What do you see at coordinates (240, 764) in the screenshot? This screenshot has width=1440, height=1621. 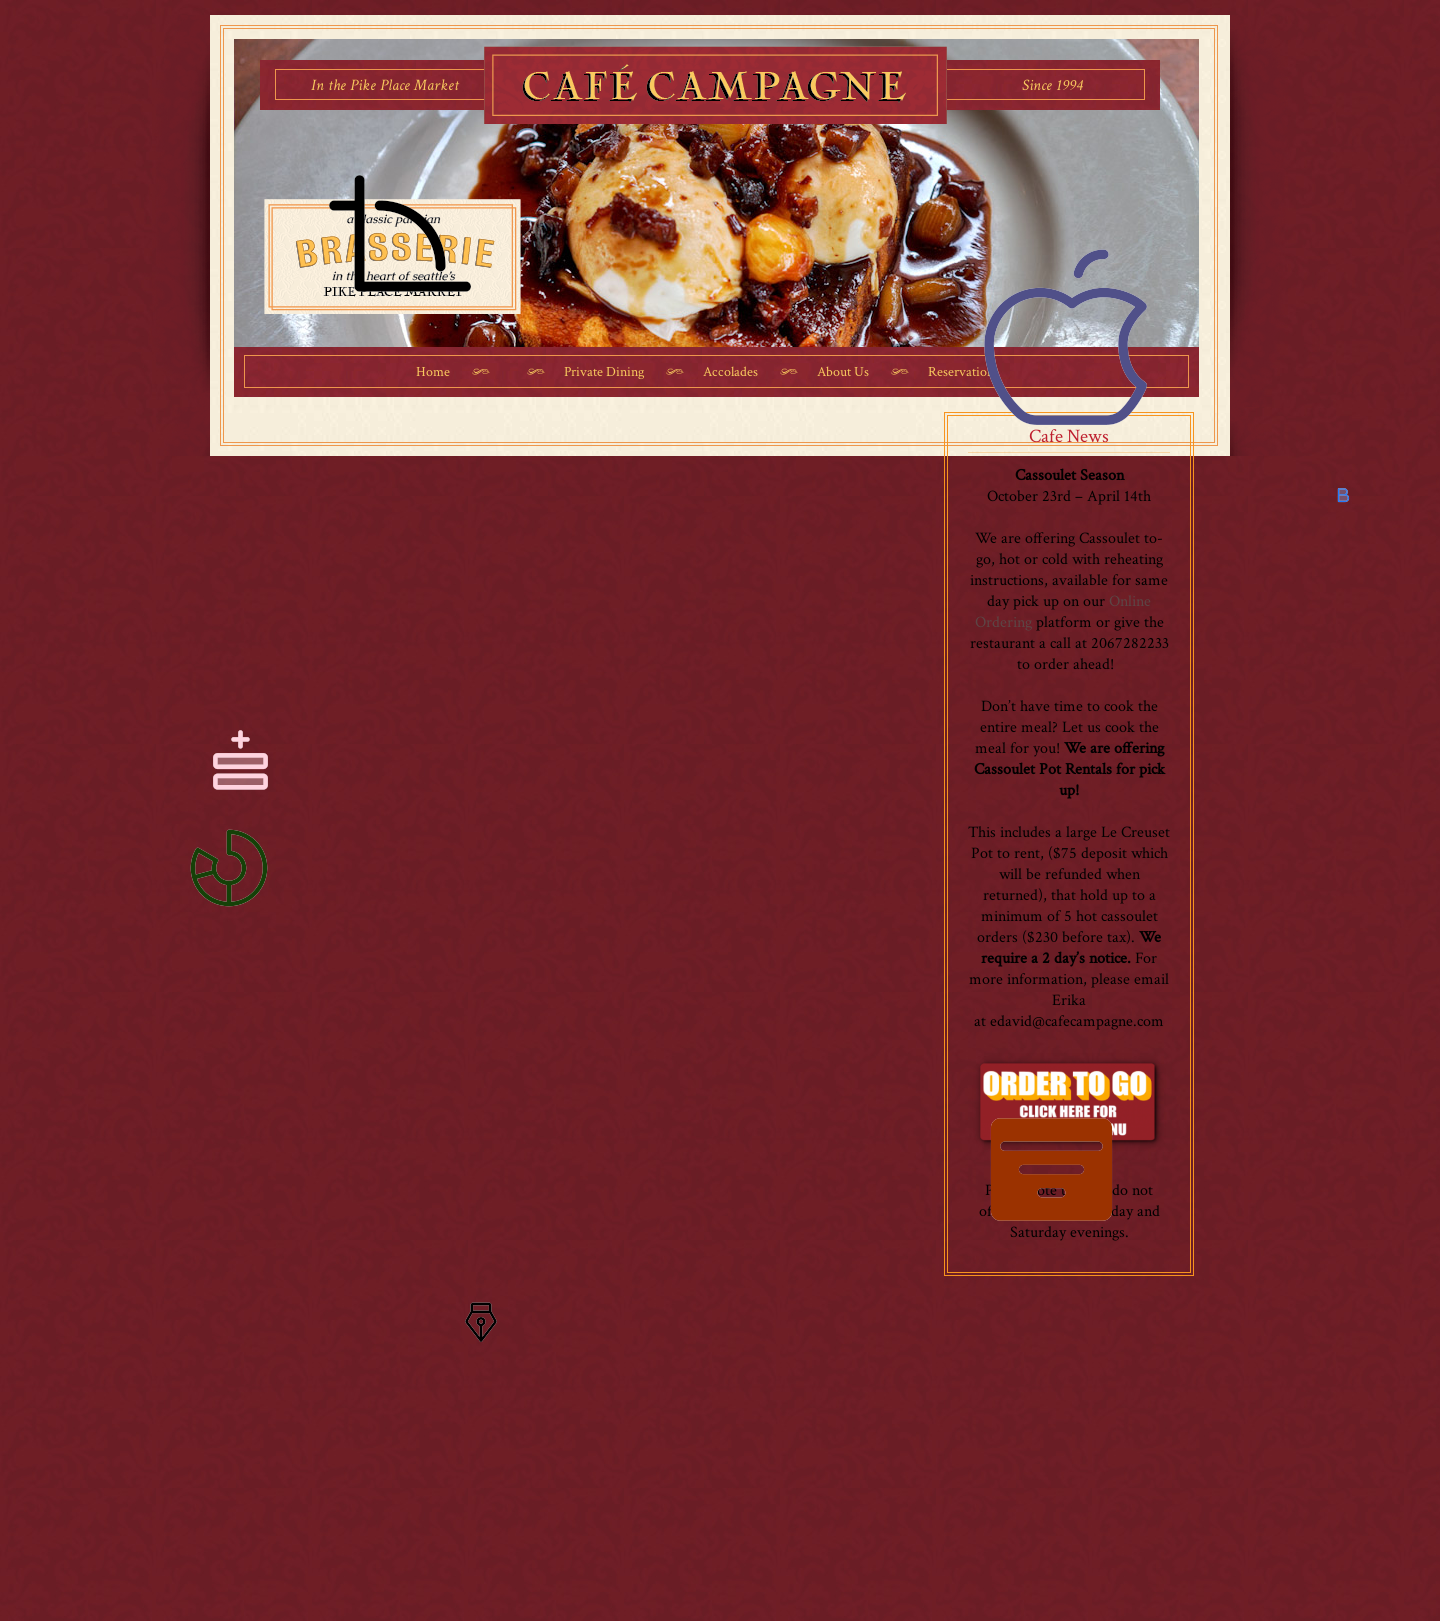 I see `add a new row above` at bounding box center [240, 764].